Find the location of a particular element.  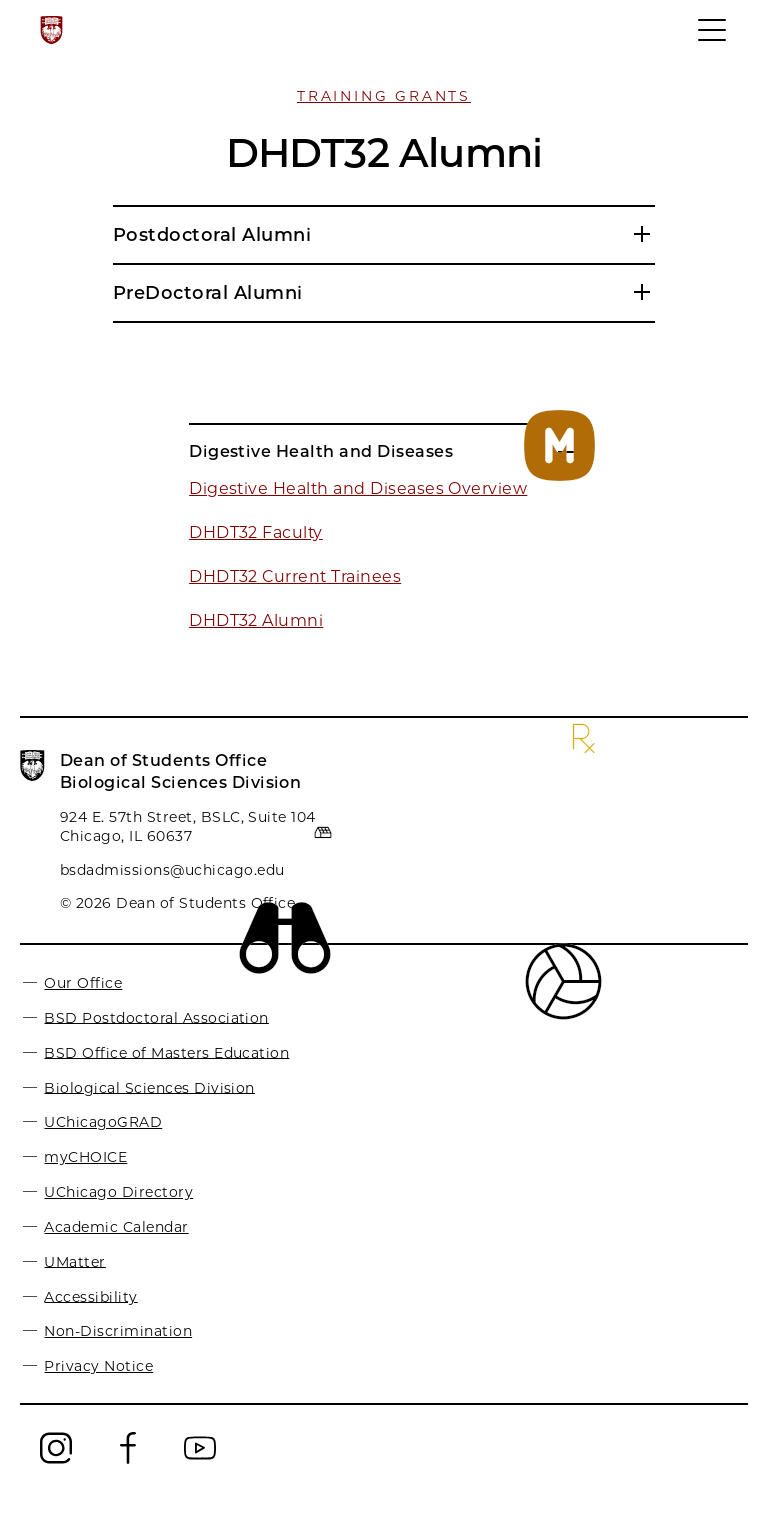

view solar panel system status is located at coordinates (323, 833).